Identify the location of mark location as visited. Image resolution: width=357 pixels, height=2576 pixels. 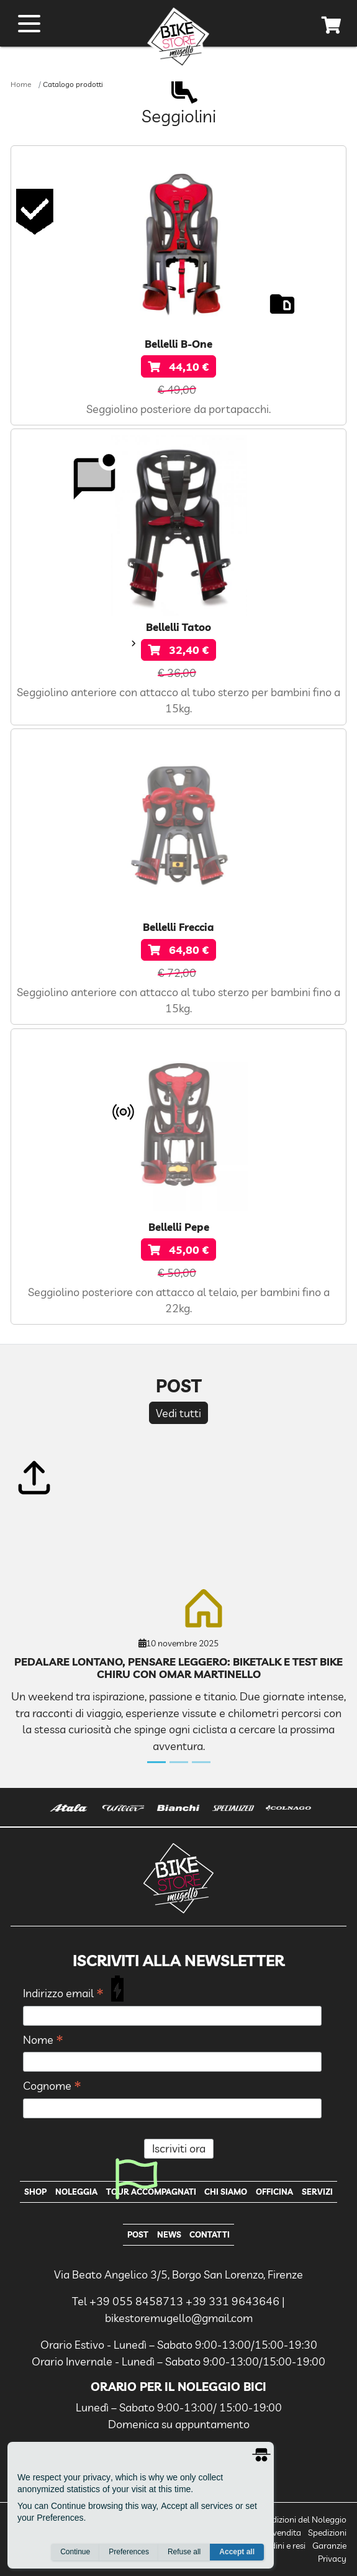
(35, 212).